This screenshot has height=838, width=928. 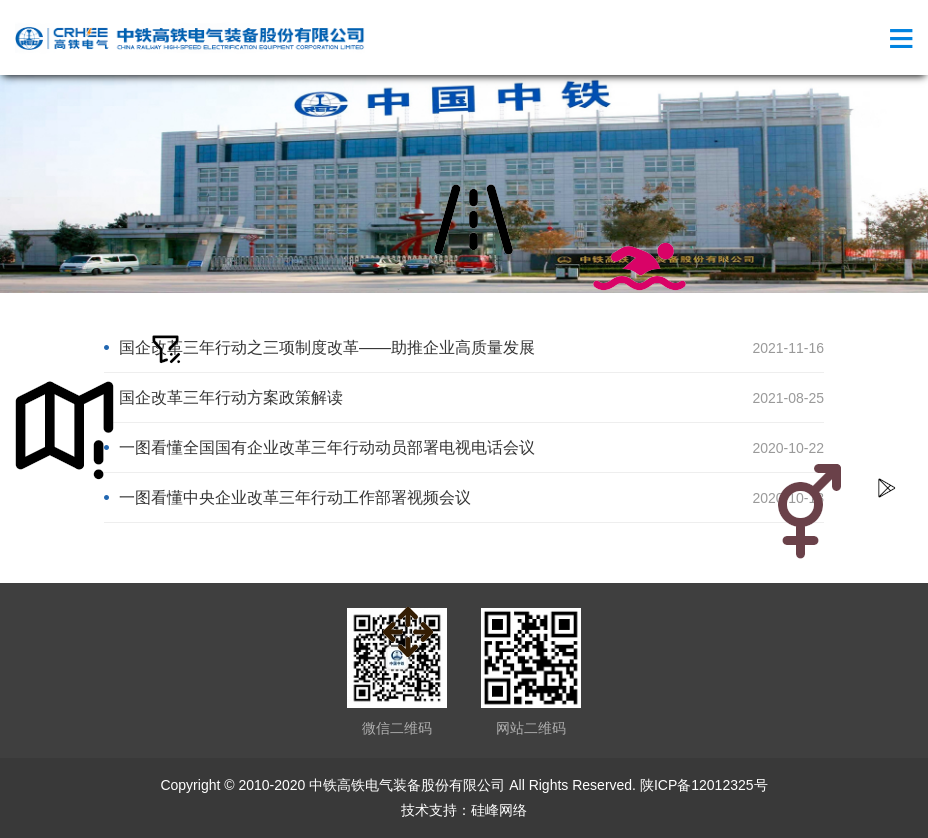 What do you see at coordinates (64, 425) in the screenshot?
I see `map error or issue detected` at bounding box center [64, 425].